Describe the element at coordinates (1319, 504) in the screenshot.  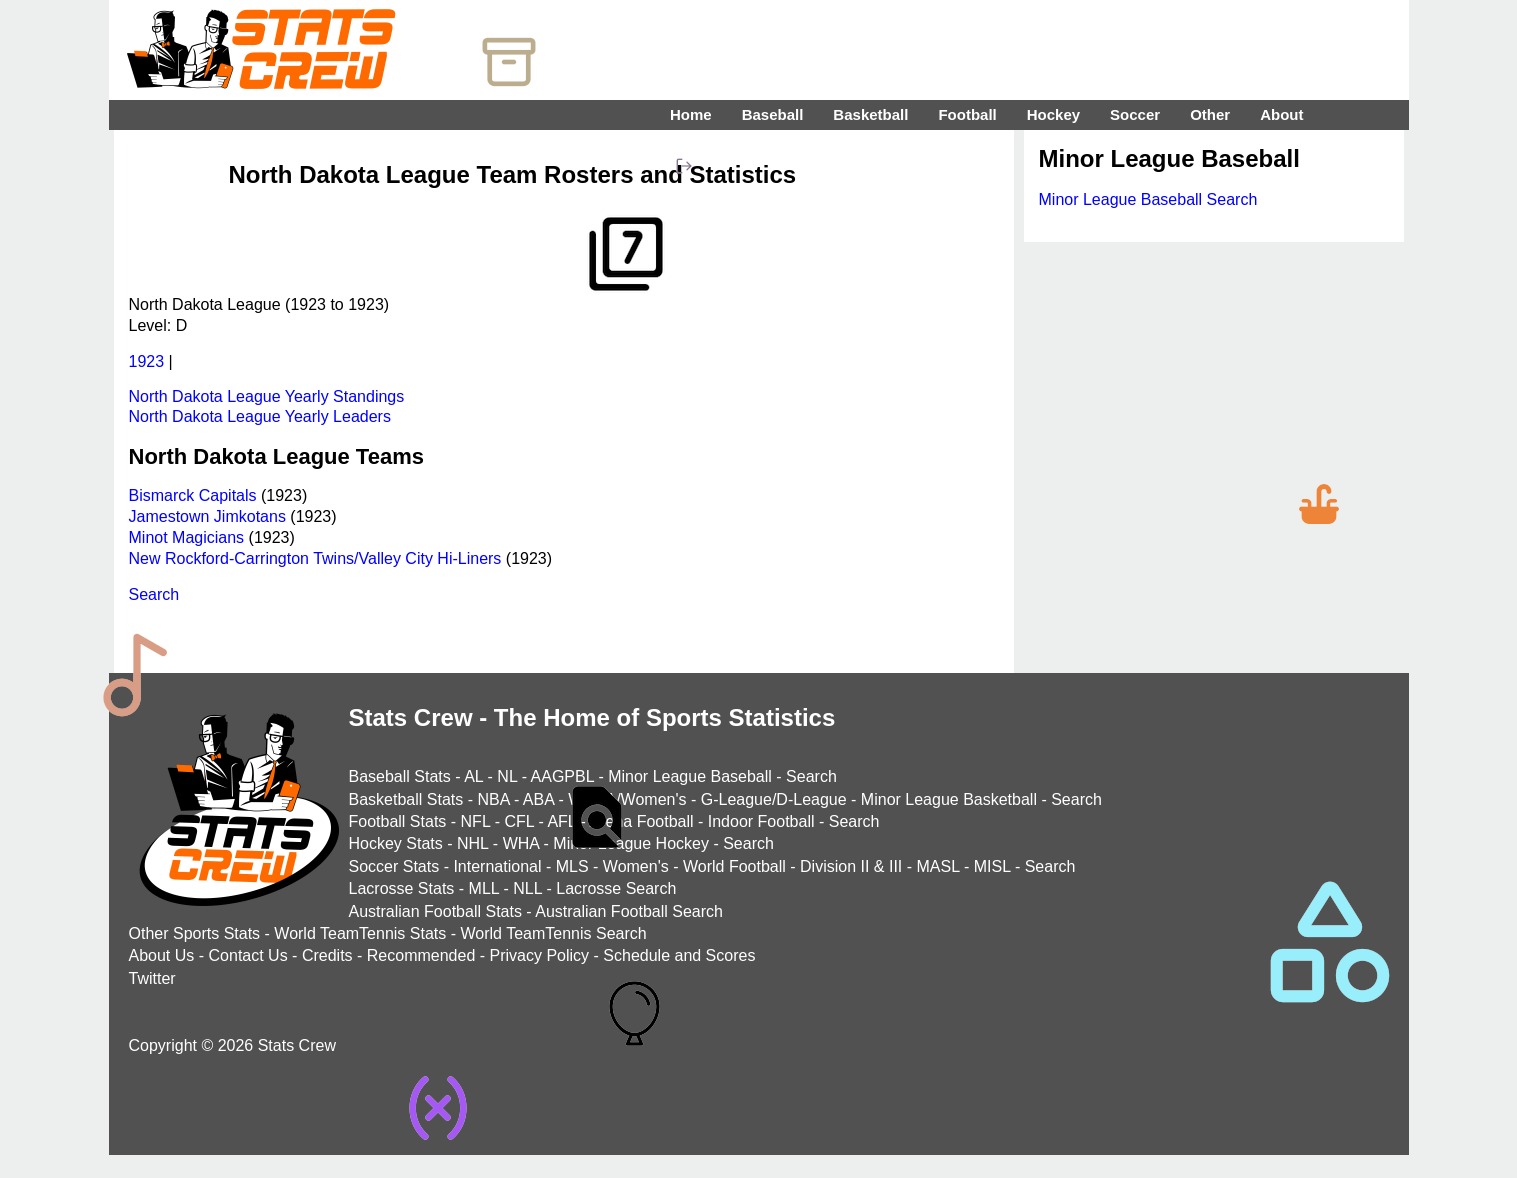
I see `indicates kitchen or bathroom facilities` at that location.